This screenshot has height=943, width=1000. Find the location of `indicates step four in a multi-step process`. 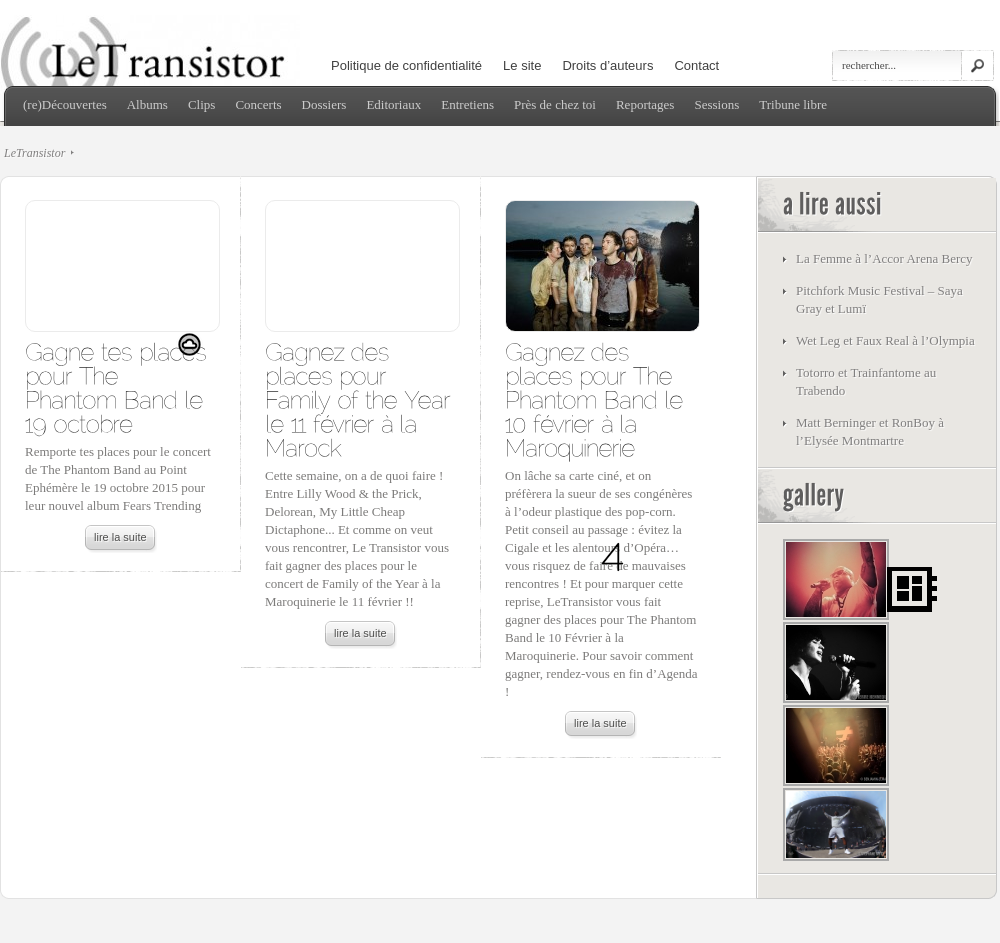

indicates step four in a multi-step process is located at coordinates (613, 557).